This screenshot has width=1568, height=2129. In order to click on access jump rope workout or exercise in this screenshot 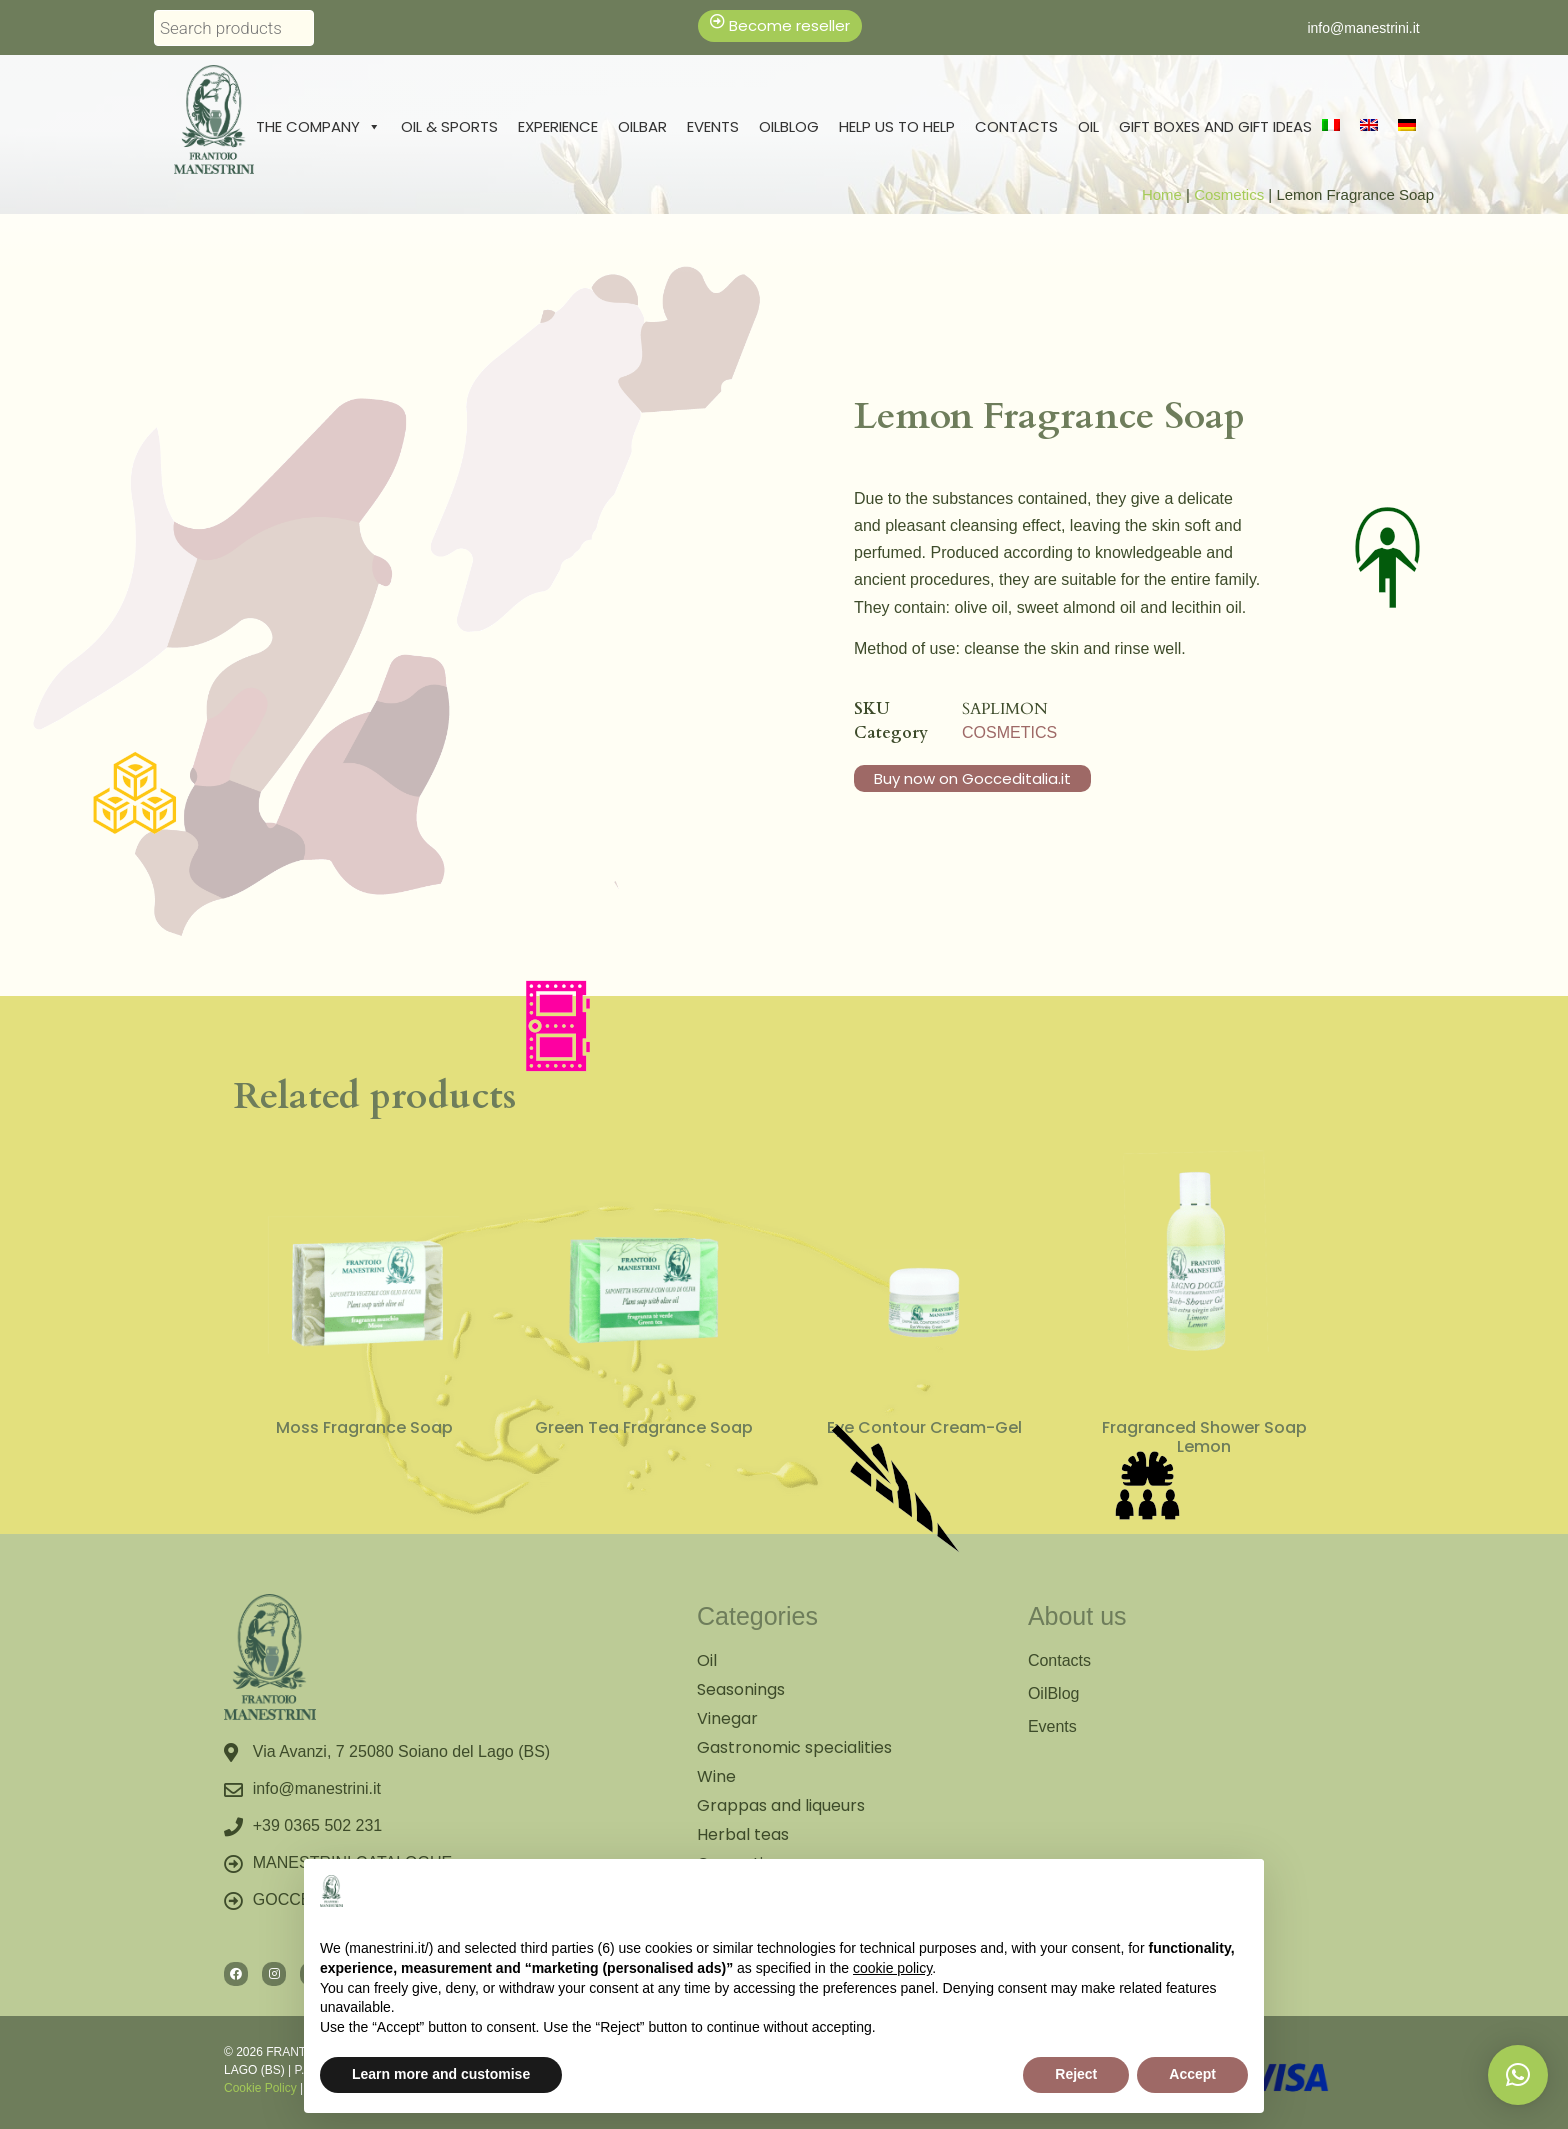, I will do `click(1387, 557)`.